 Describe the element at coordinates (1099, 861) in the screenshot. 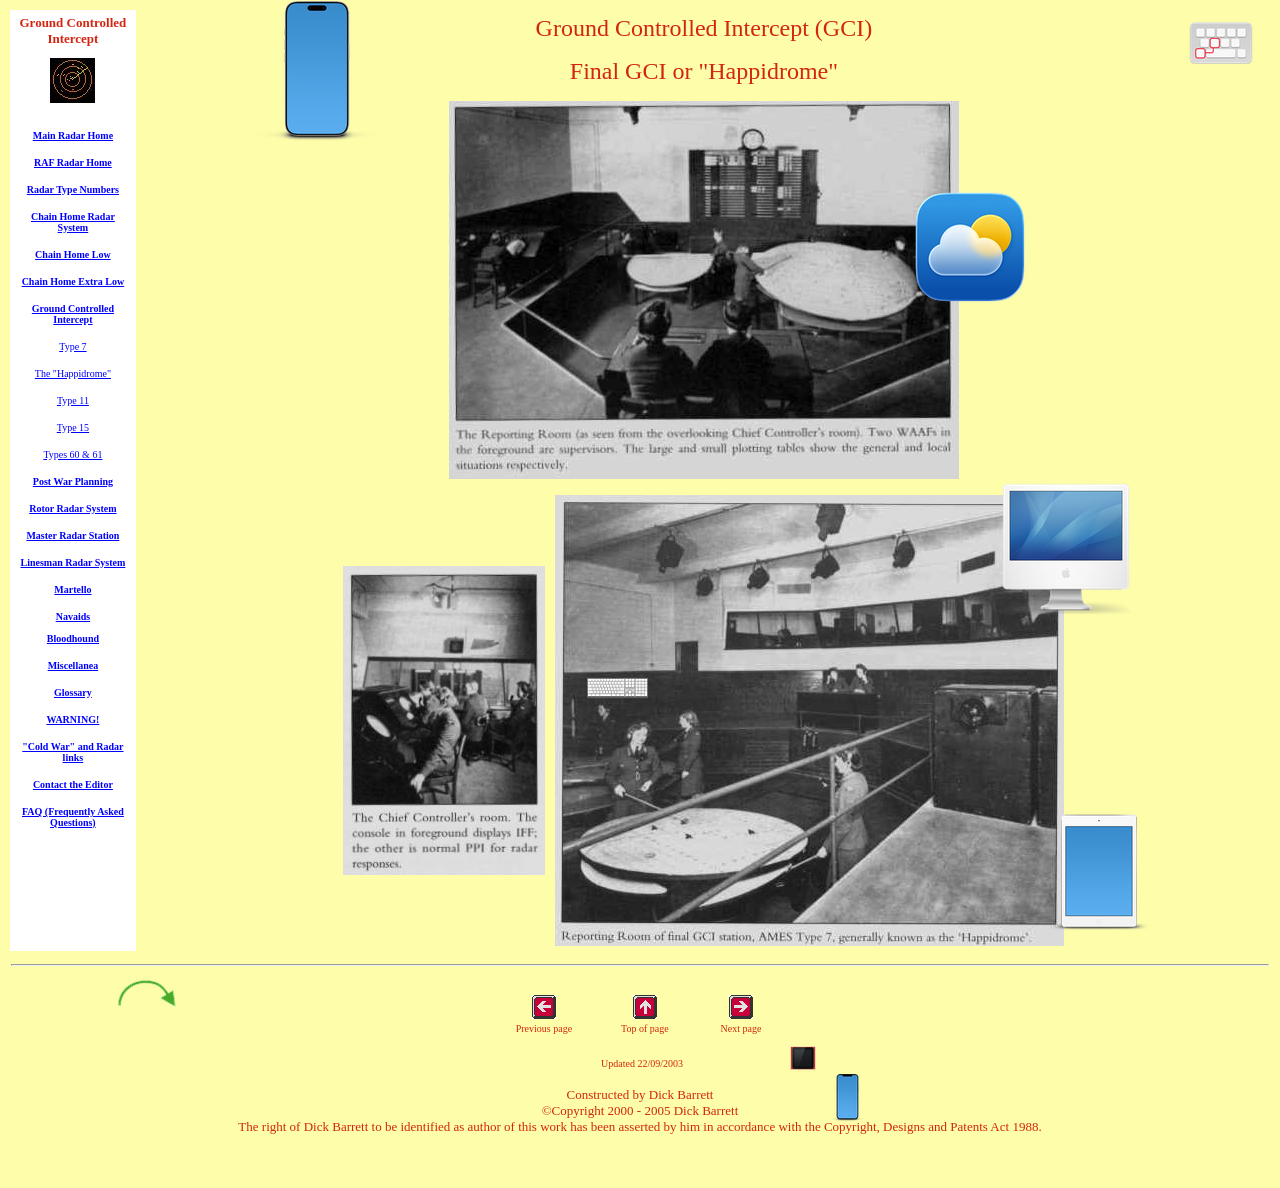

I see `indicates a connected iPad Mini device` at that location.